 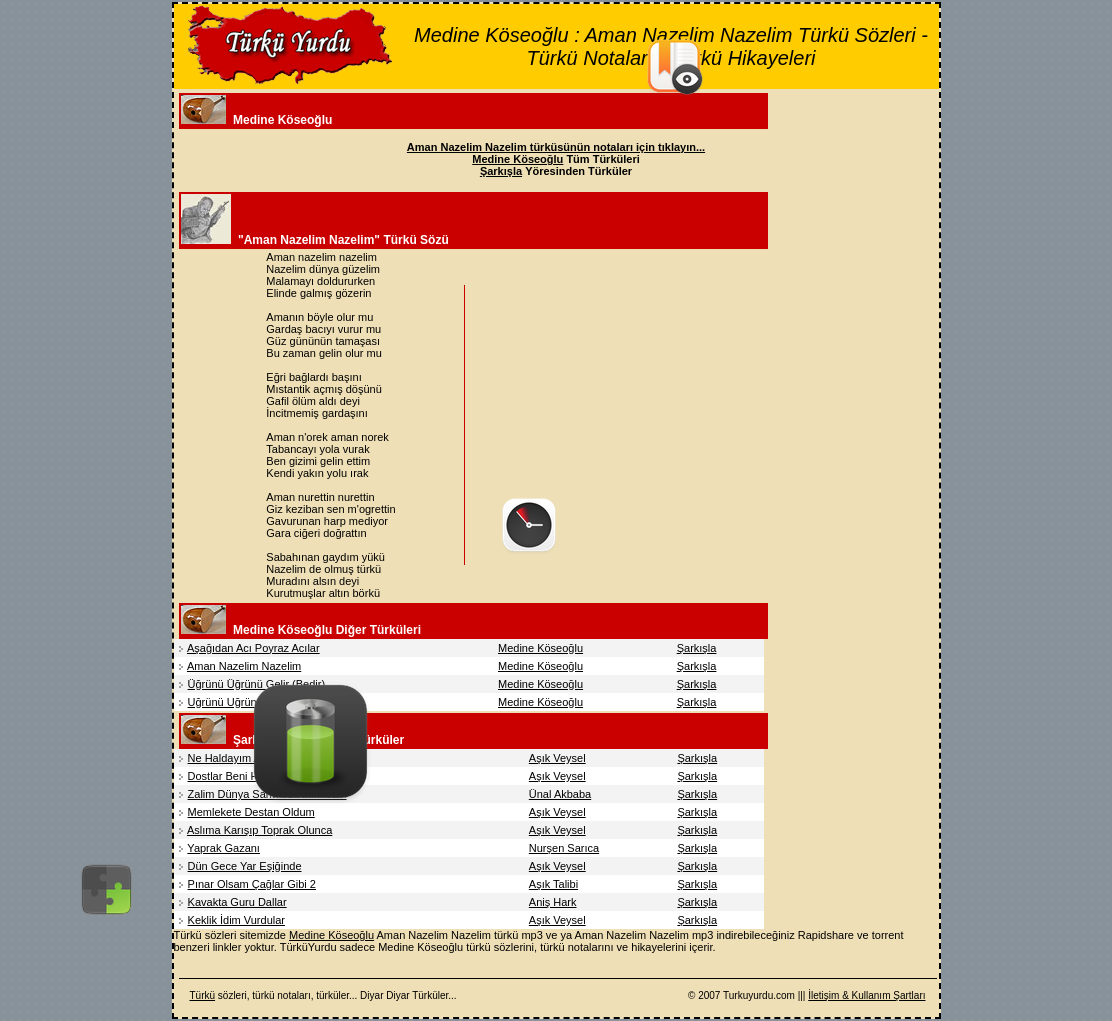 I want to click on open gnome shell extensions manager, so click(x=106, y=889).